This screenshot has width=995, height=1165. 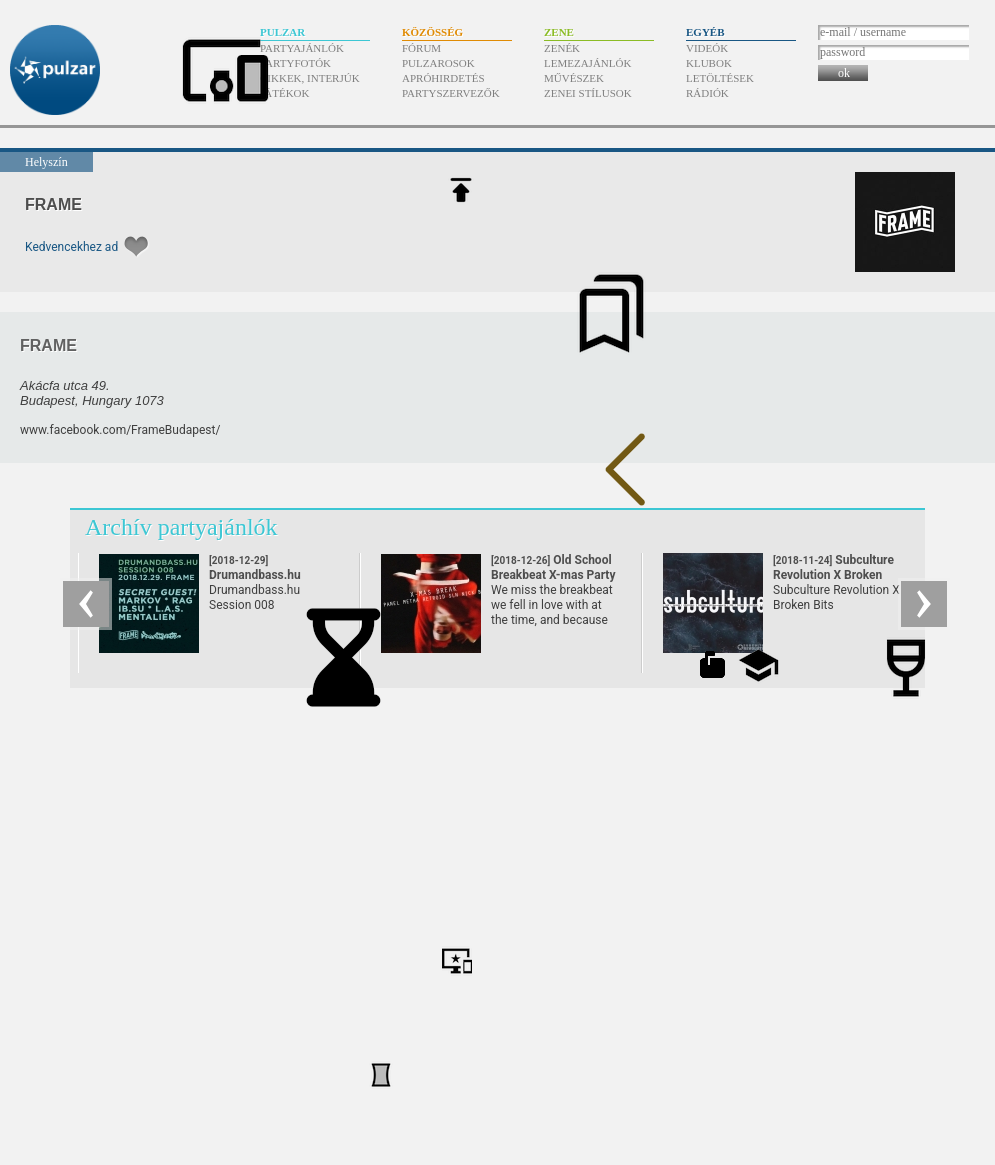 I want to click on find nearby wine bars or restaurants, so click(x=906, y=668).